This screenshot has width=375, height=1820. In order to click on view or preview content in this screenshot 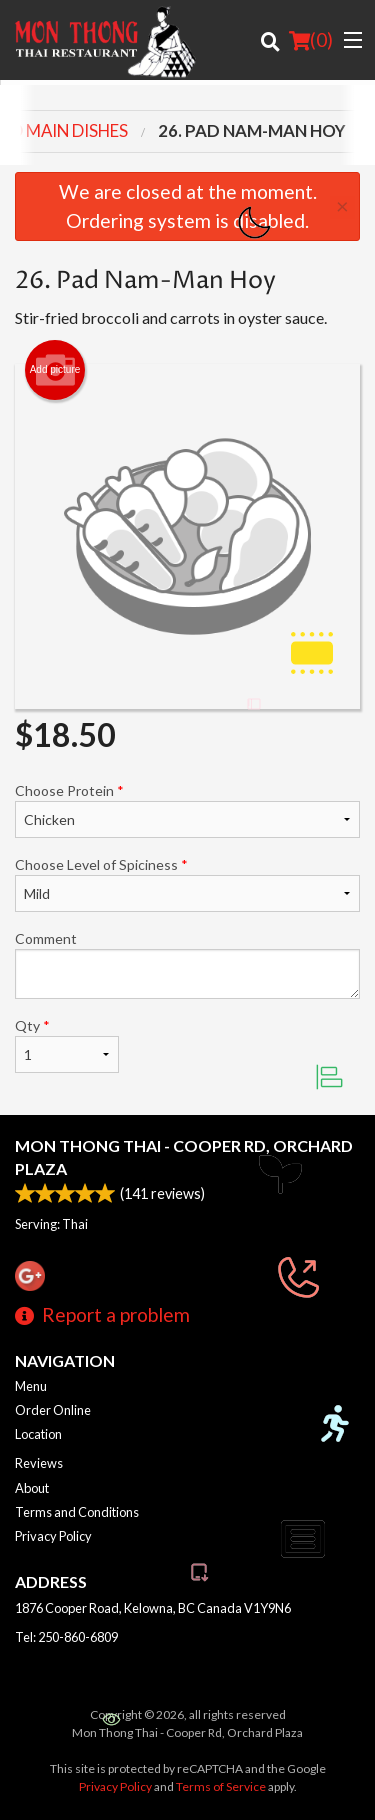, I will do `click(111, 1719)`.